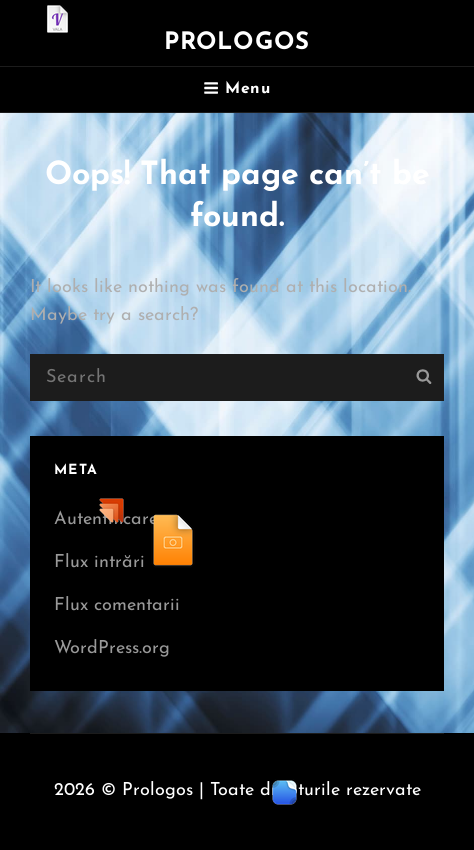 Image resolution: width=474 pixels, height=850 pixels. Describe the element at coordinates (57, 19) in the screenshot. I see `vala source code file` at that location.